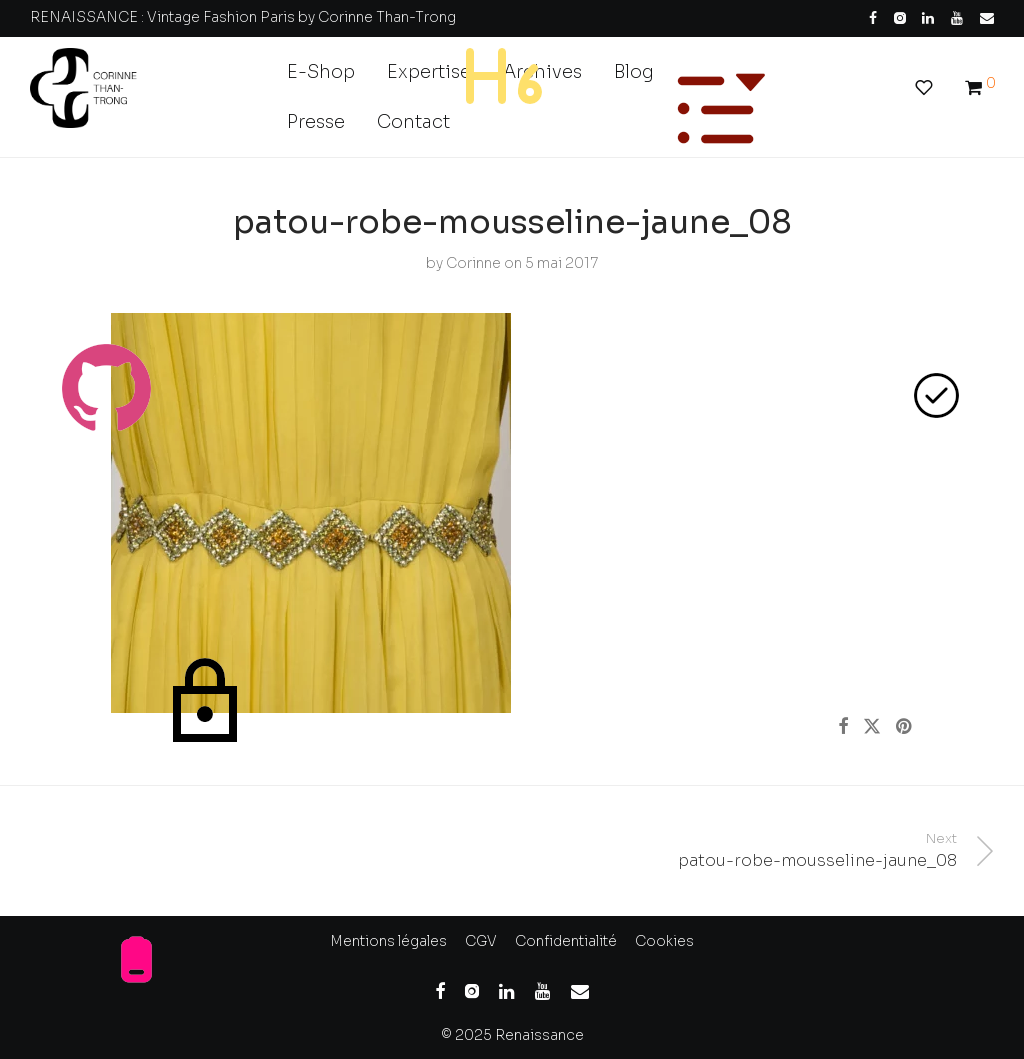  What do you see at coordinates (718, 108) in the screenshot?
I see `select multiple items from a list` at bounding box center [718, 108].